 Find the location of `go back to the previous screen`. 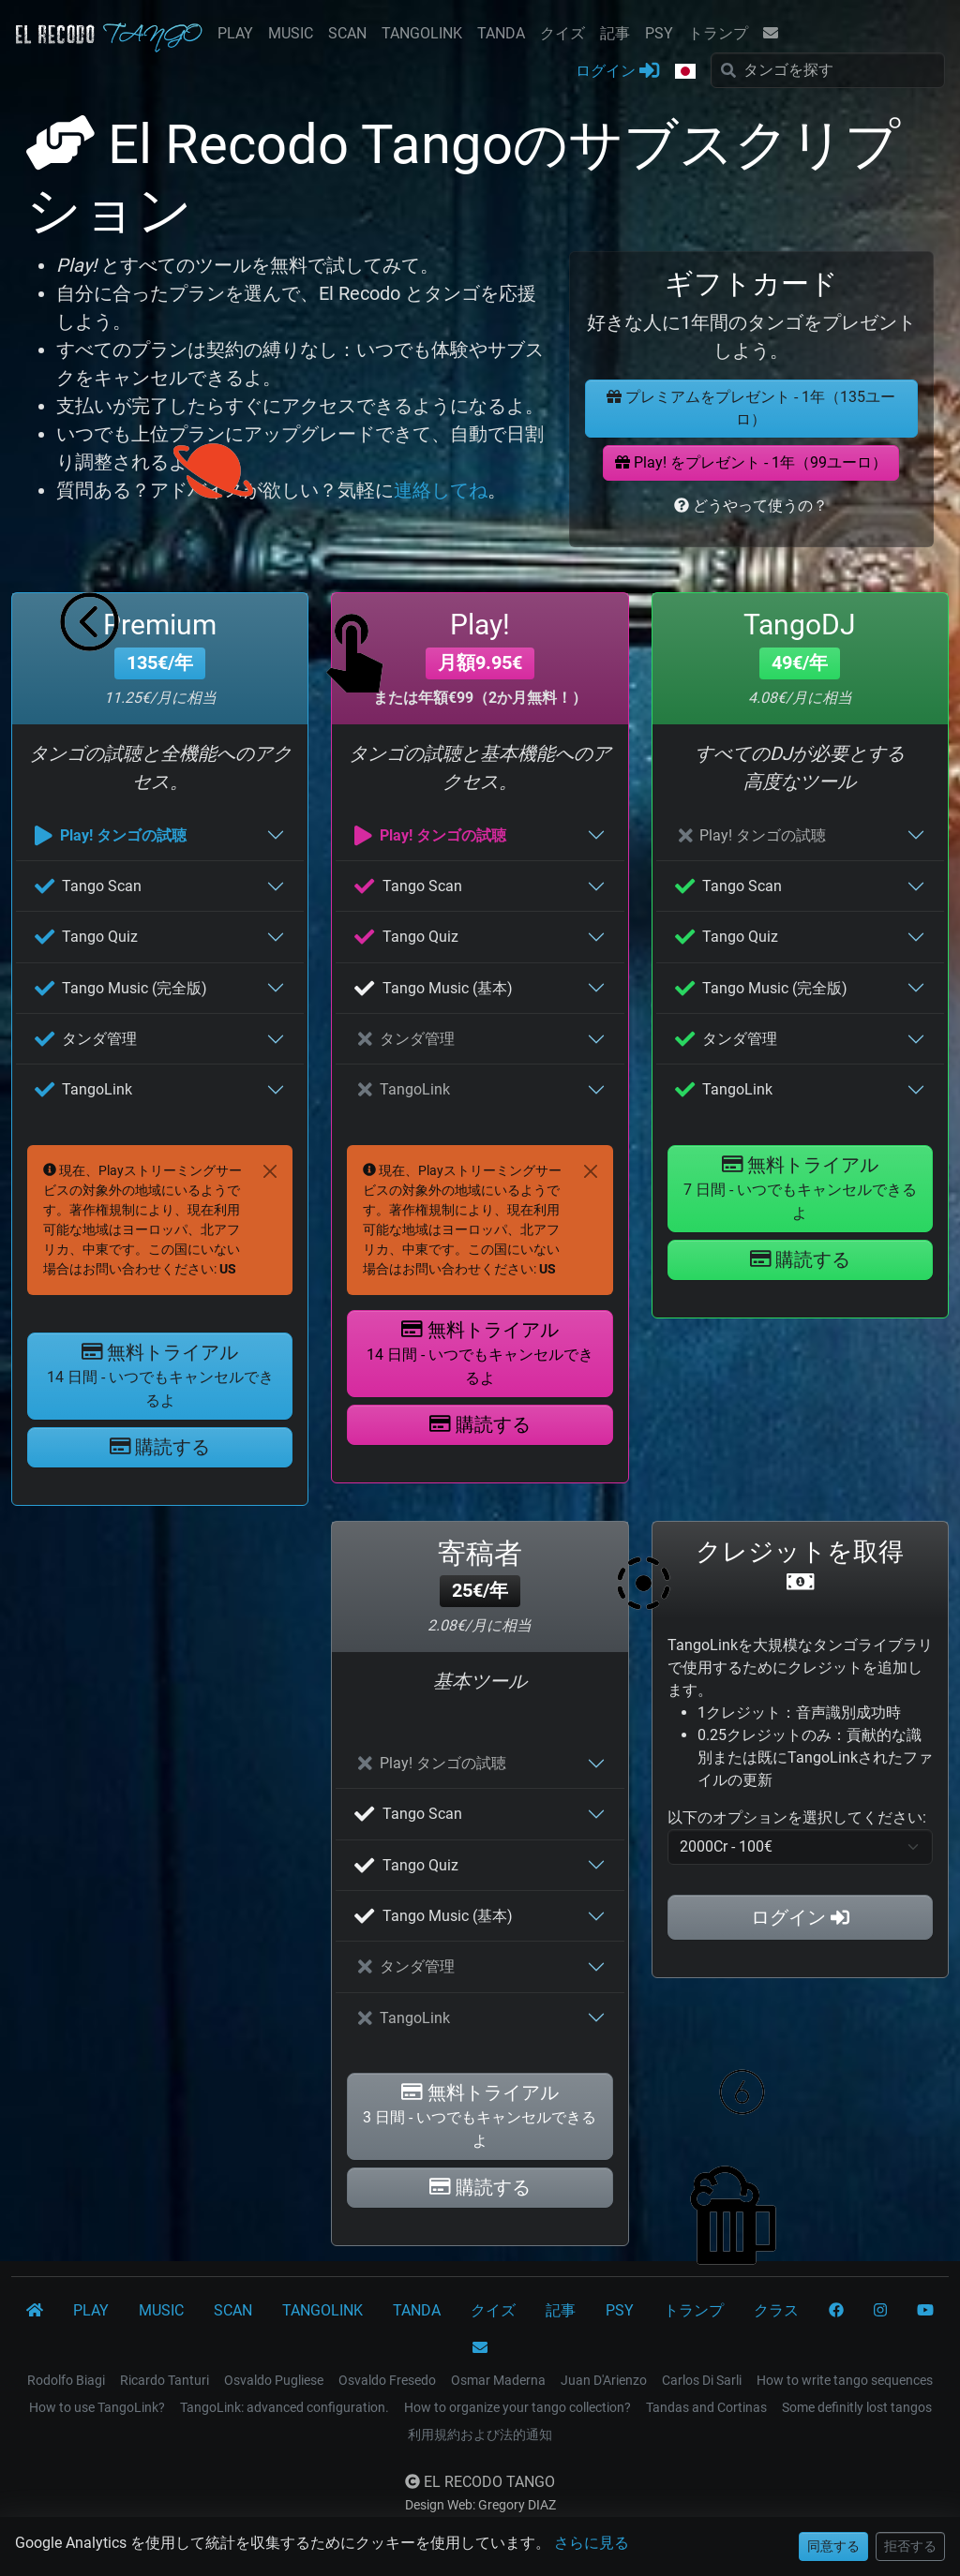

go back to the previous screen is located at coordinates (89, 621).